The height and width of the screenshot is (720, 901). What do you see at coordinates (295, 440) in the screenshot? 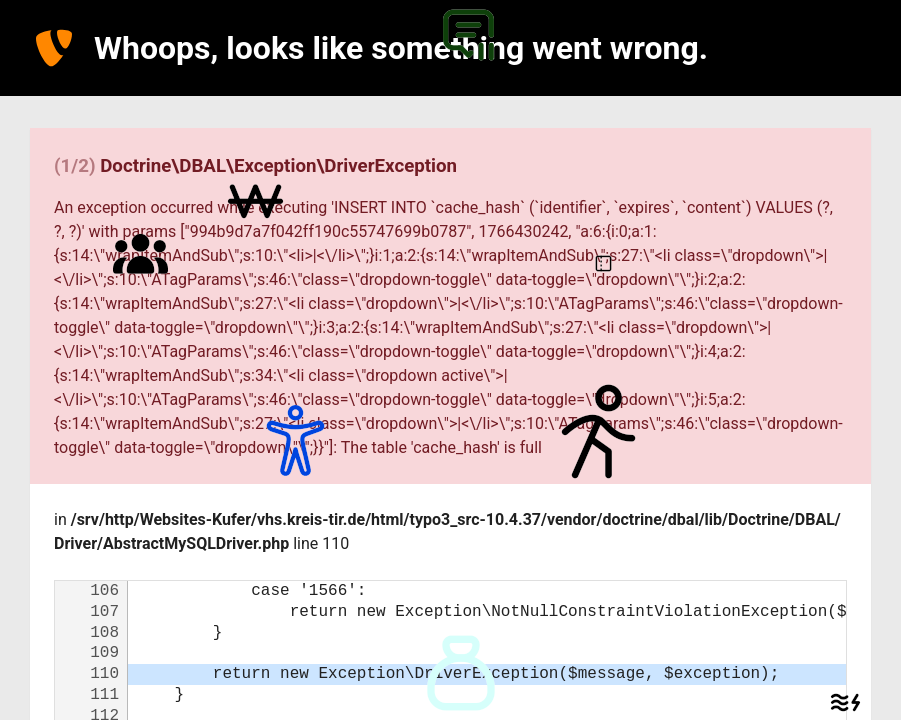
I see `access accessibility settings` at bounding box center [295, 440].